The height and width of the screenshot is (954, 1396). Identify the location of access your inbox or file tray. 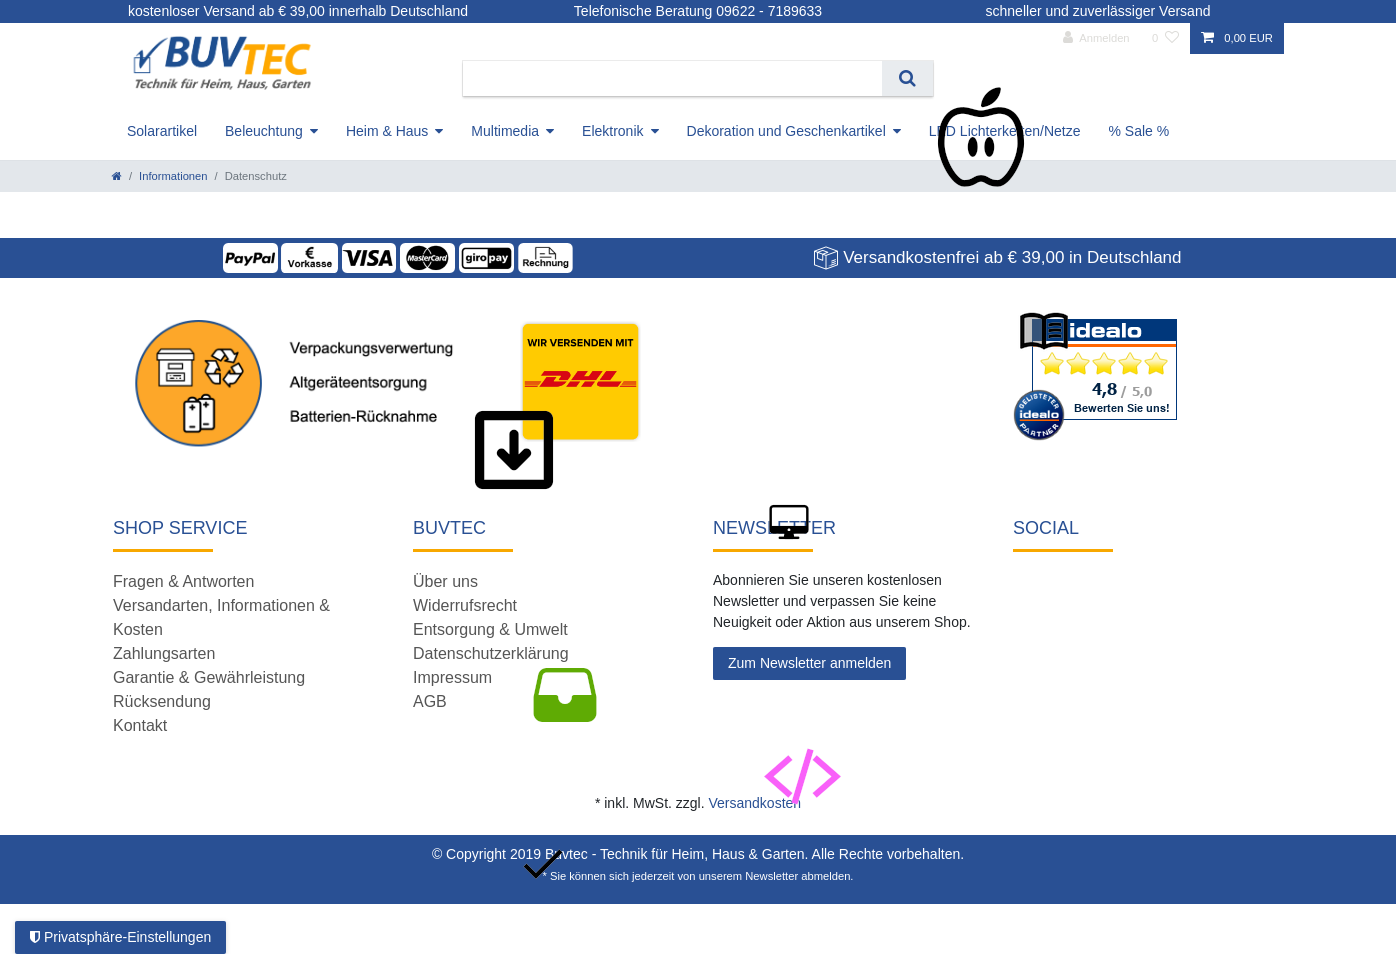
(565, 695).